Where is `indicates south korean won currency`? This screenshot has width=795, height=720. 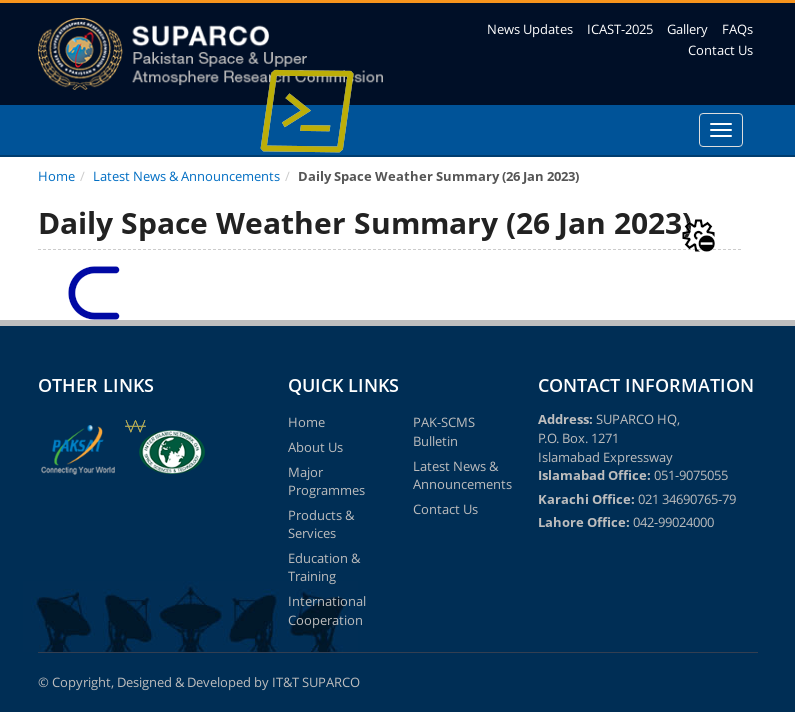 indicates south korean won currency is located at coordinates (135, 425).